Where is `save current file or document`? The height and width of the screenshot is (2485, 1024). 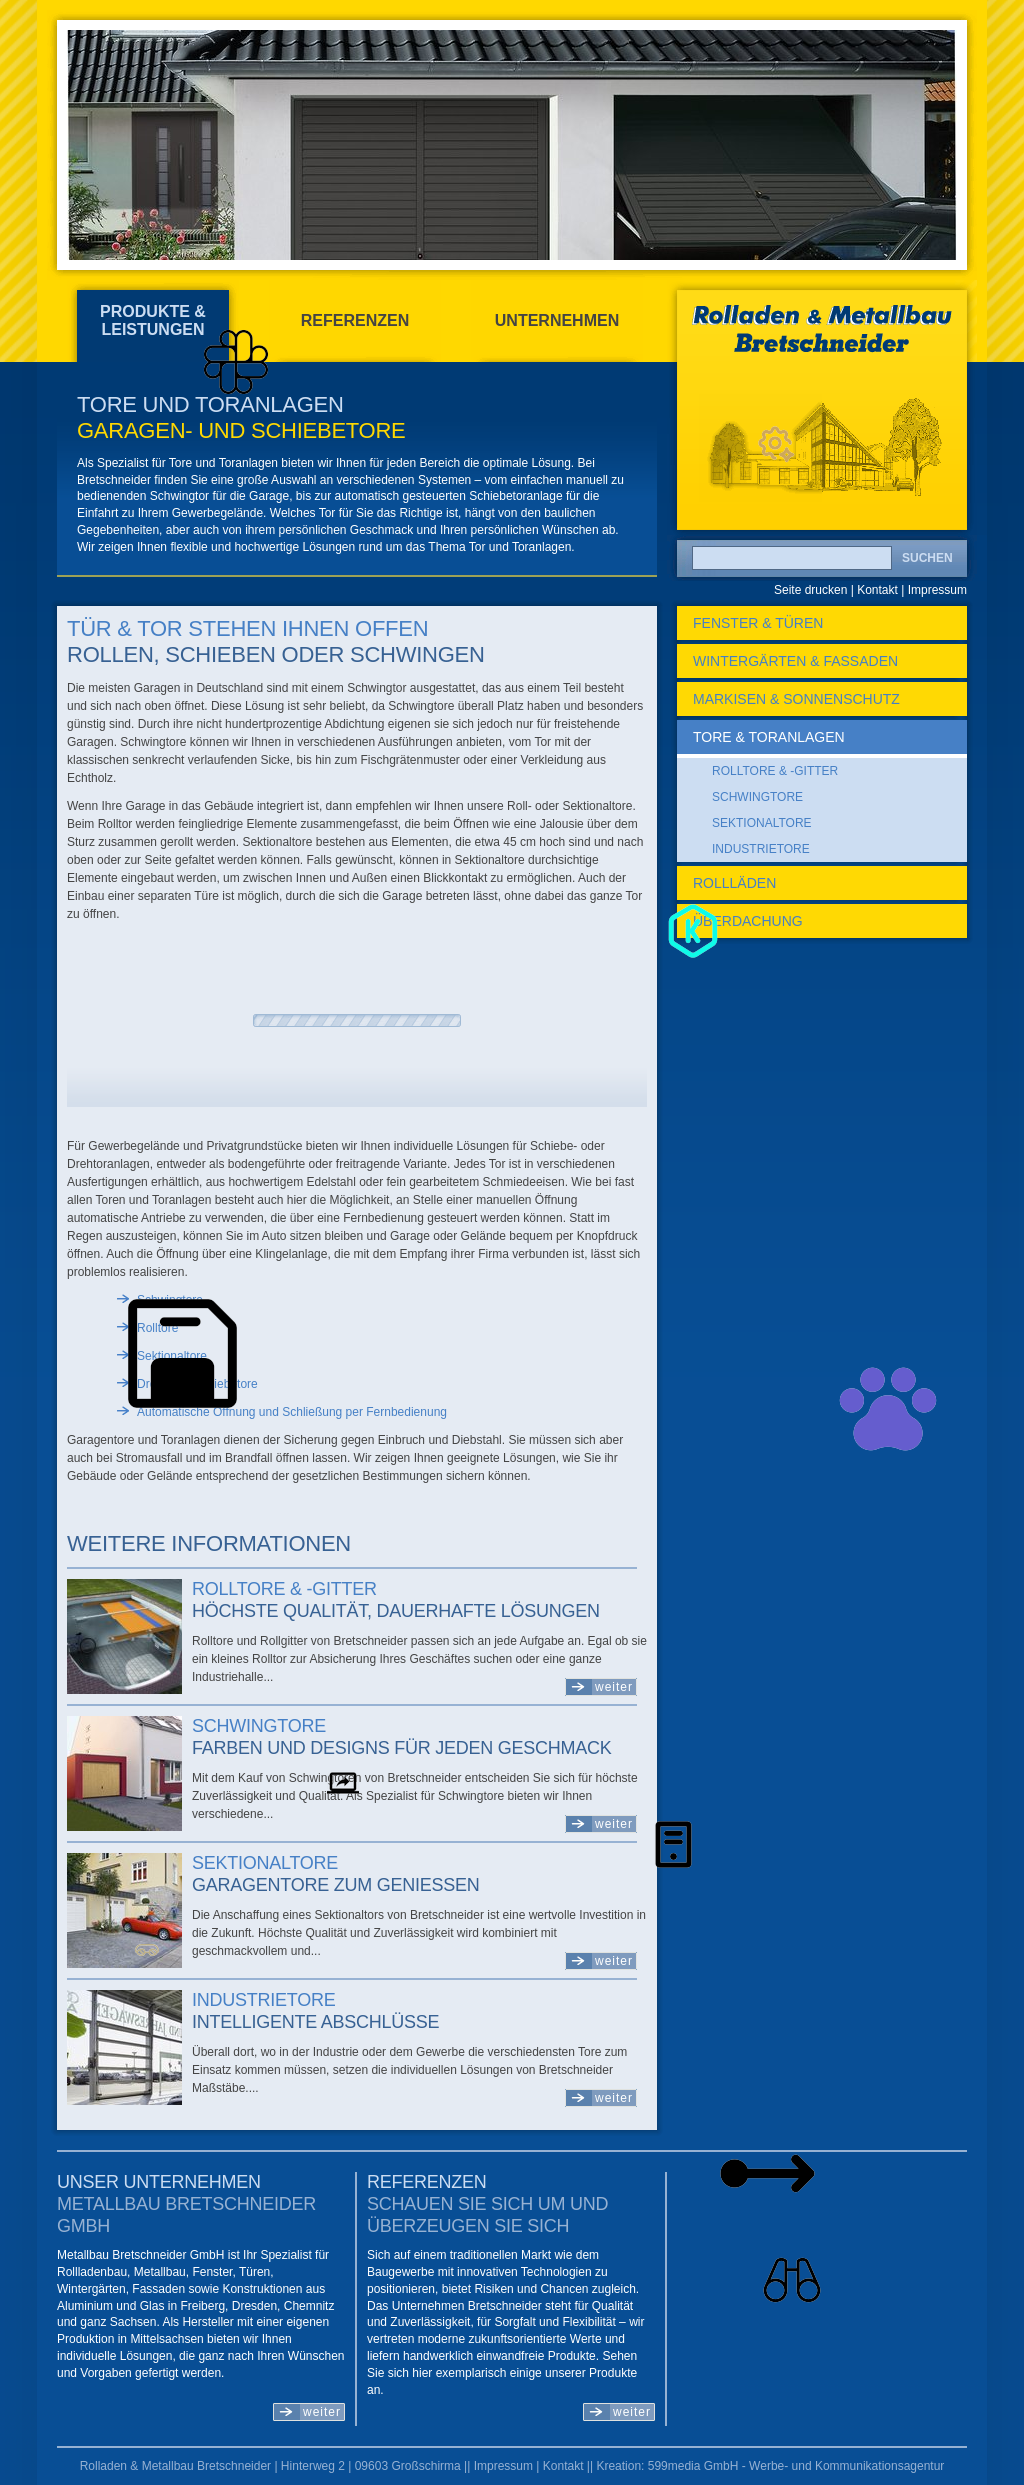
save current file or document is located at coordinates (182, 1353).